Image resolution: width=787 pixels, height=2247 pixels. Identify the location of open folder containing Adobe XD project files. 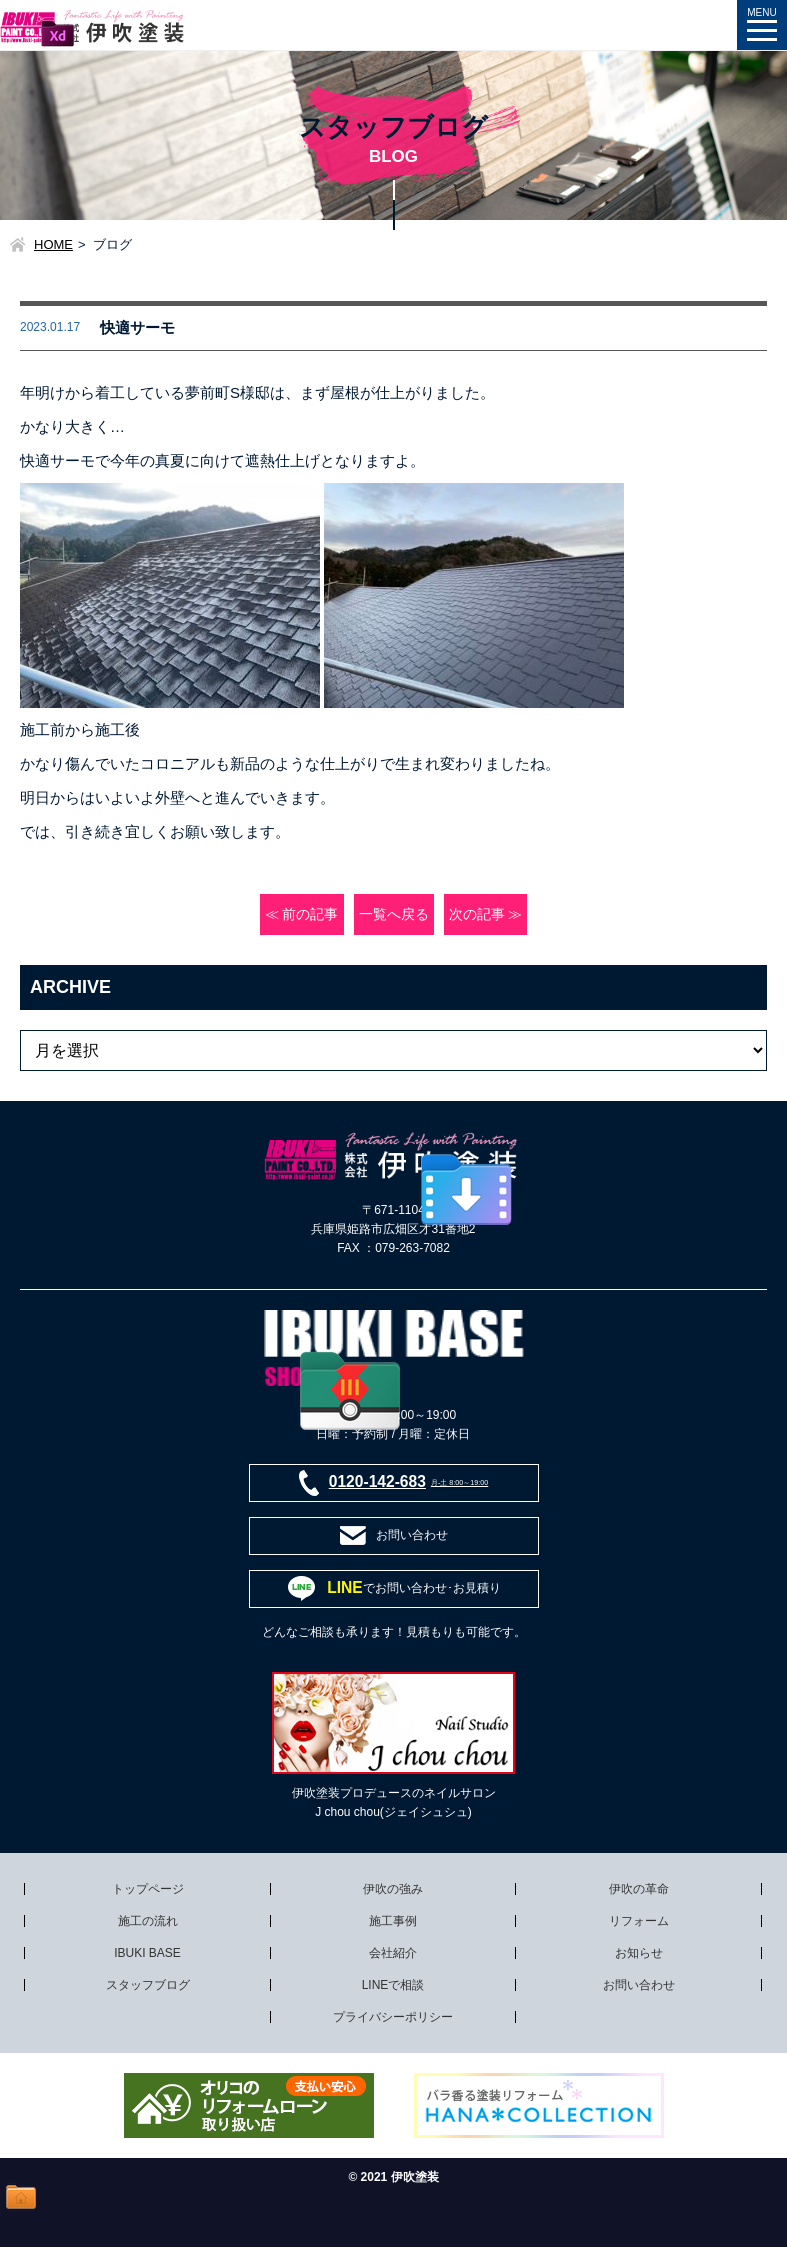
(57, 34).